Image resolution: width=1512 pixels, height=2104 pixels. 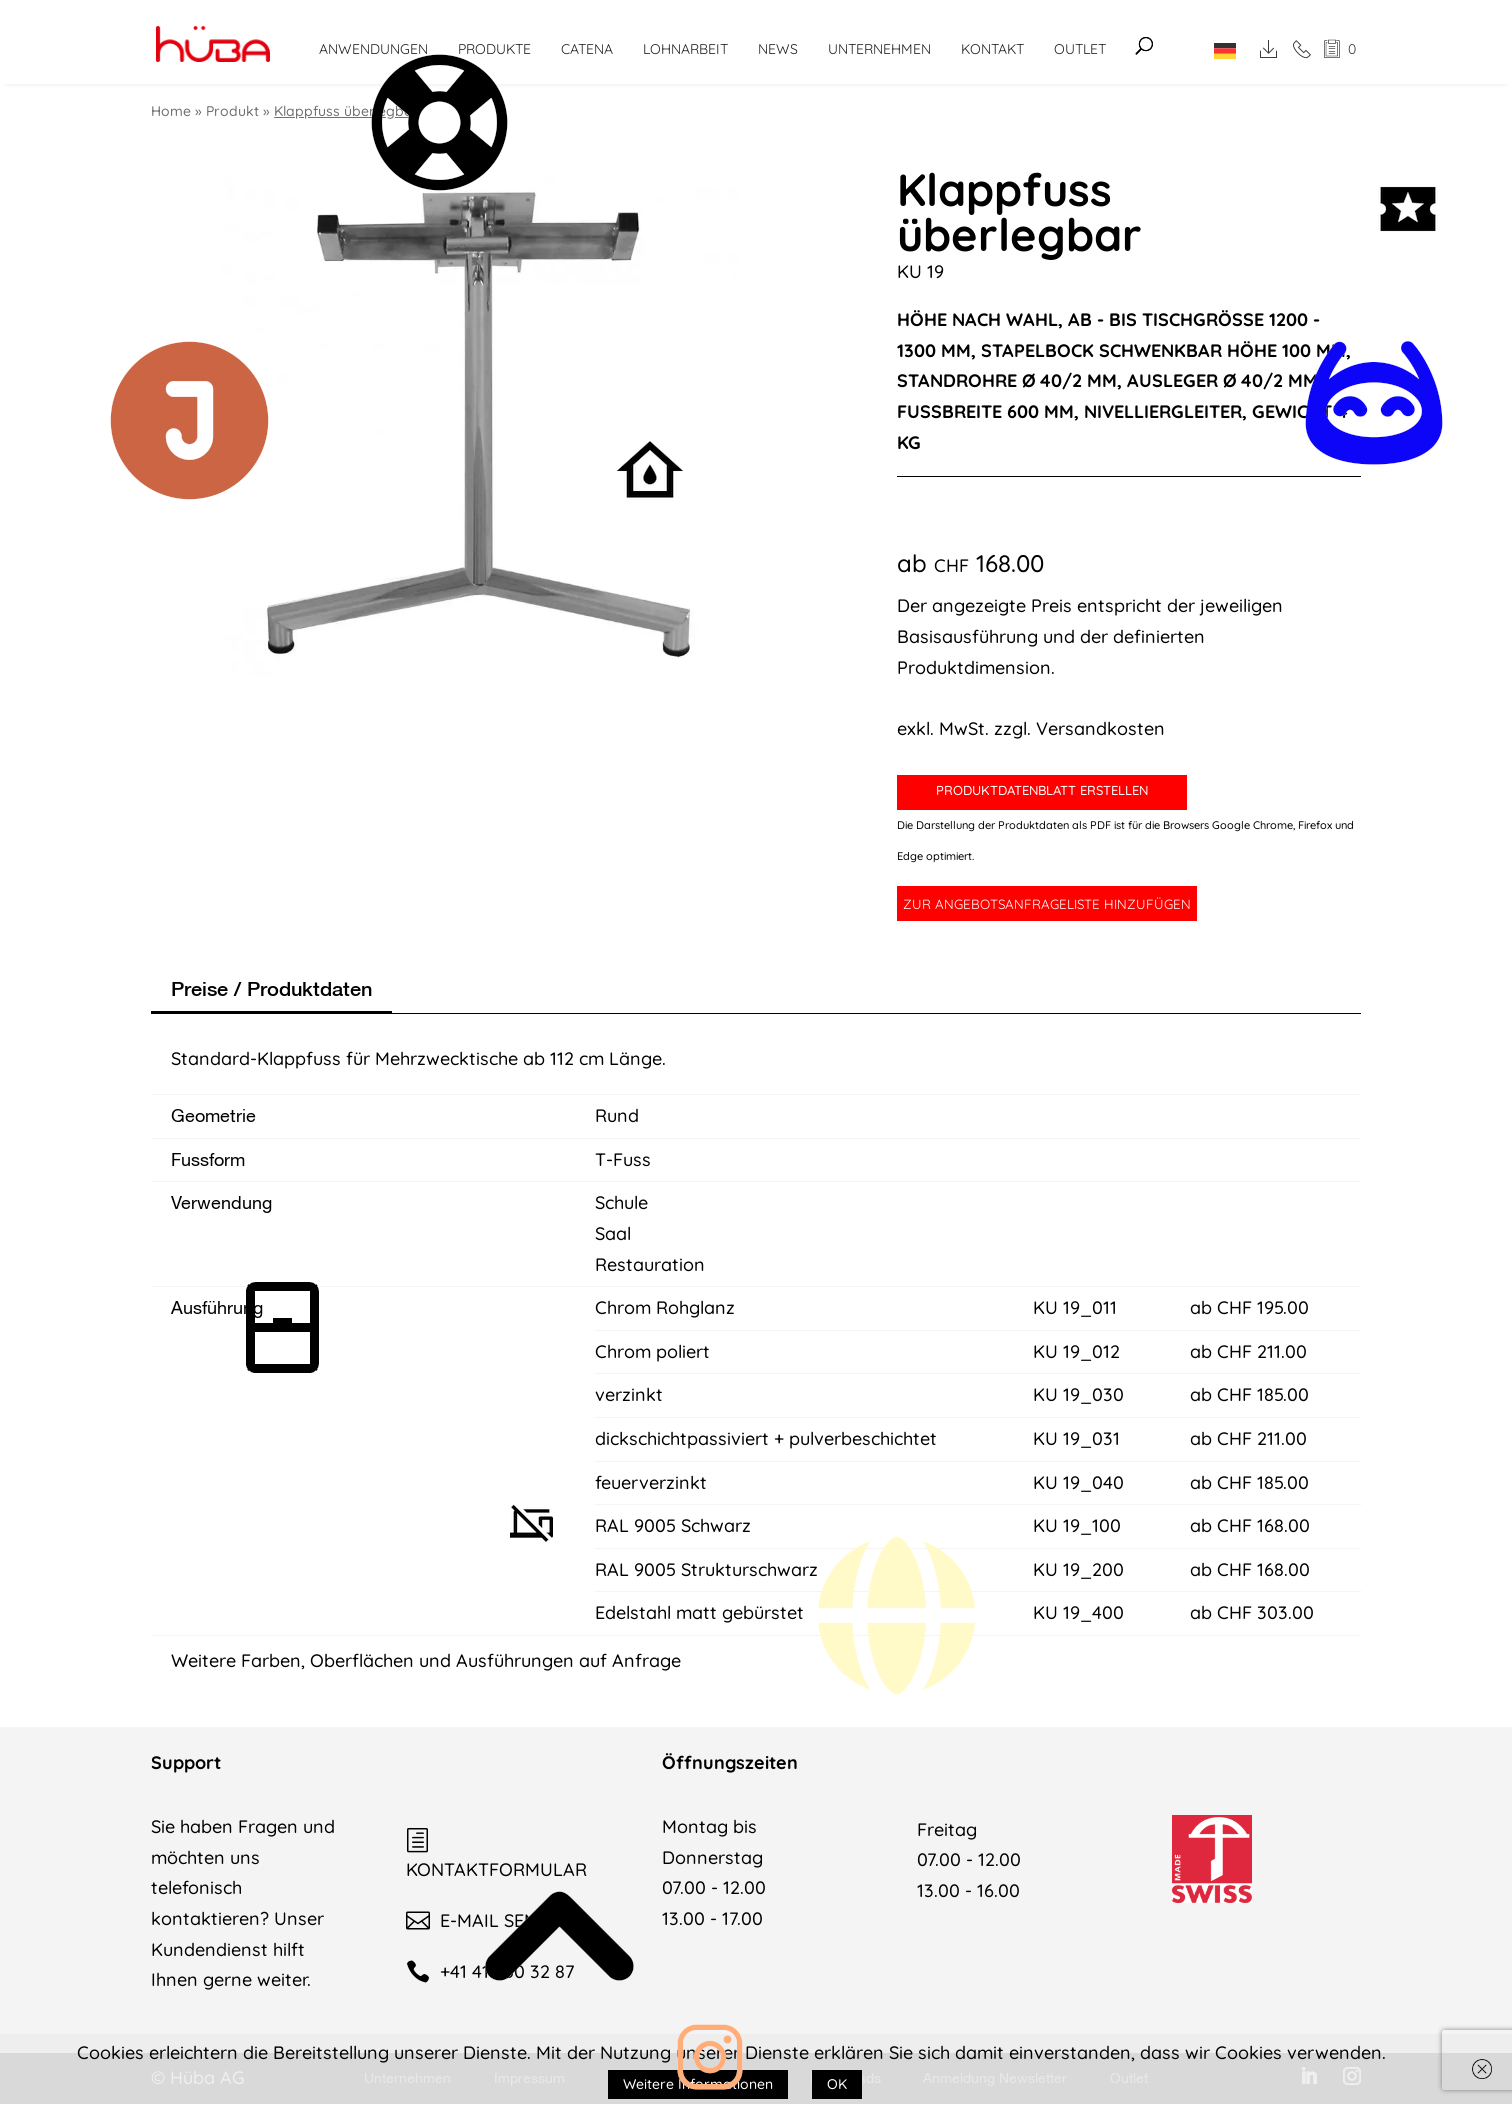 What do you see at coordinates (650, 471) in the screenshot?
I see `indicates water damage or flooding in a home` at bounding box center [650, 471].